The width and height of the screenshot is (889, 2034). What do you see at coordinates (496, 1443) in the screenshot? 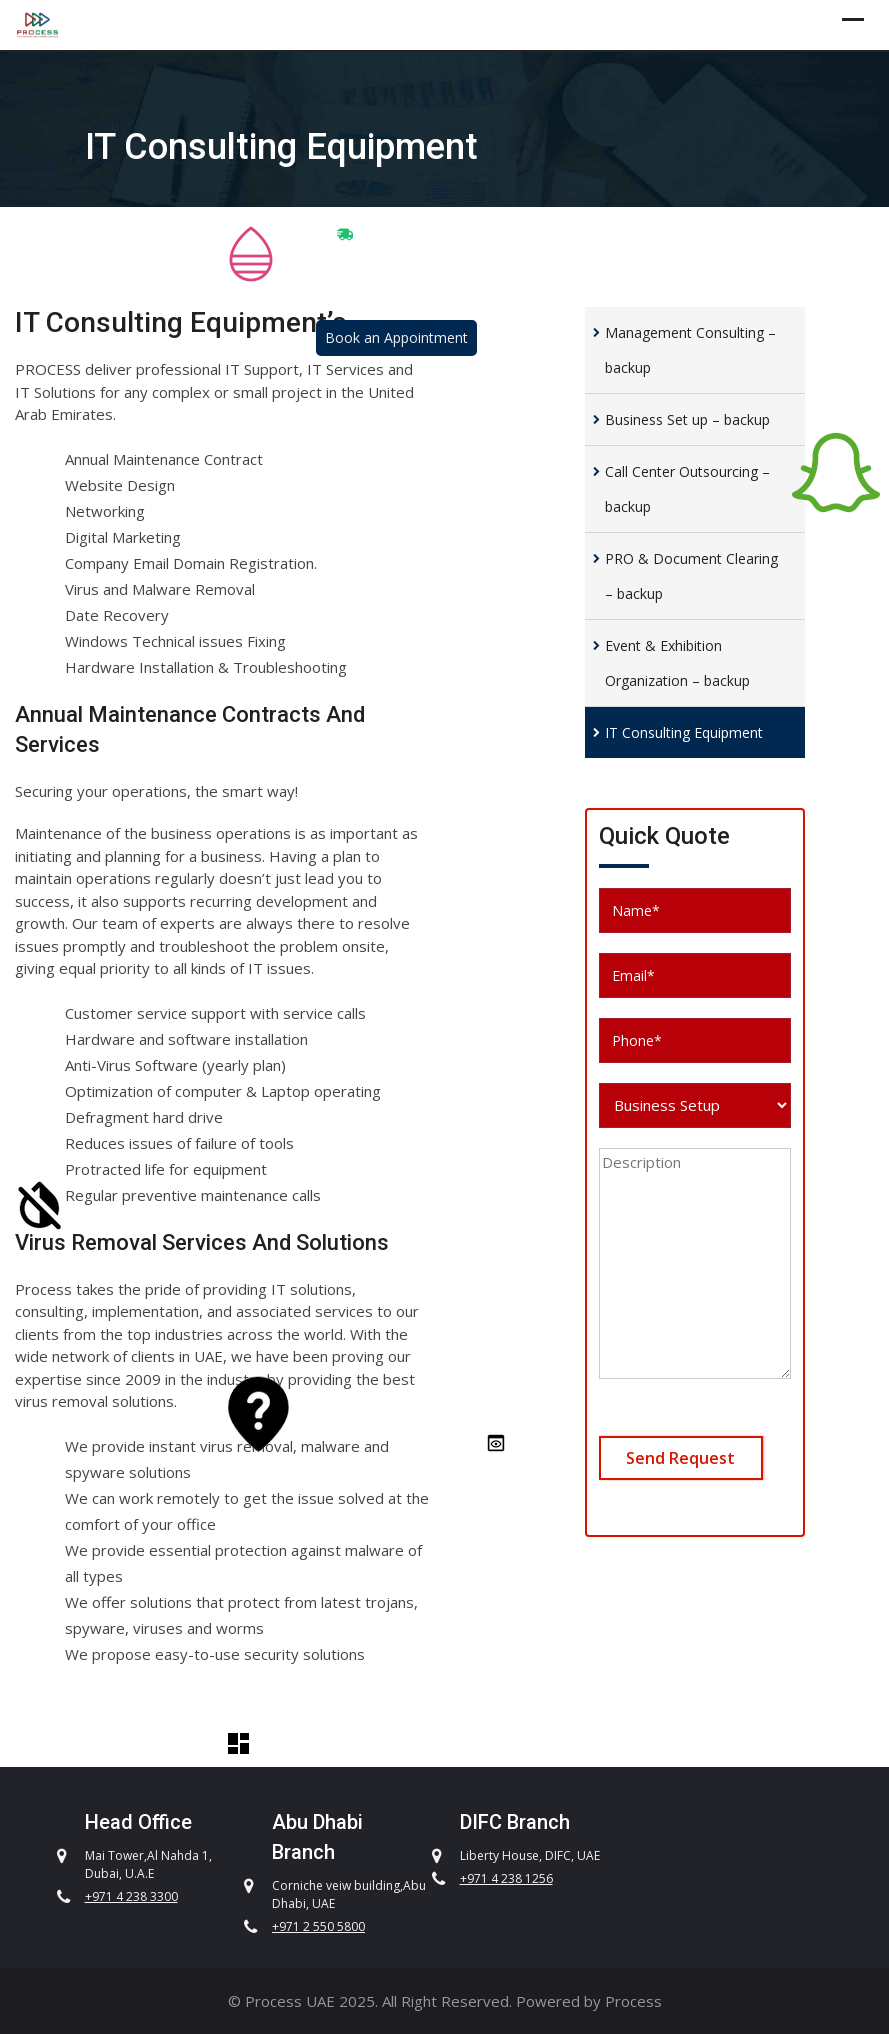
I see `preview file or document before opening` at bounding box center [496, 1443].